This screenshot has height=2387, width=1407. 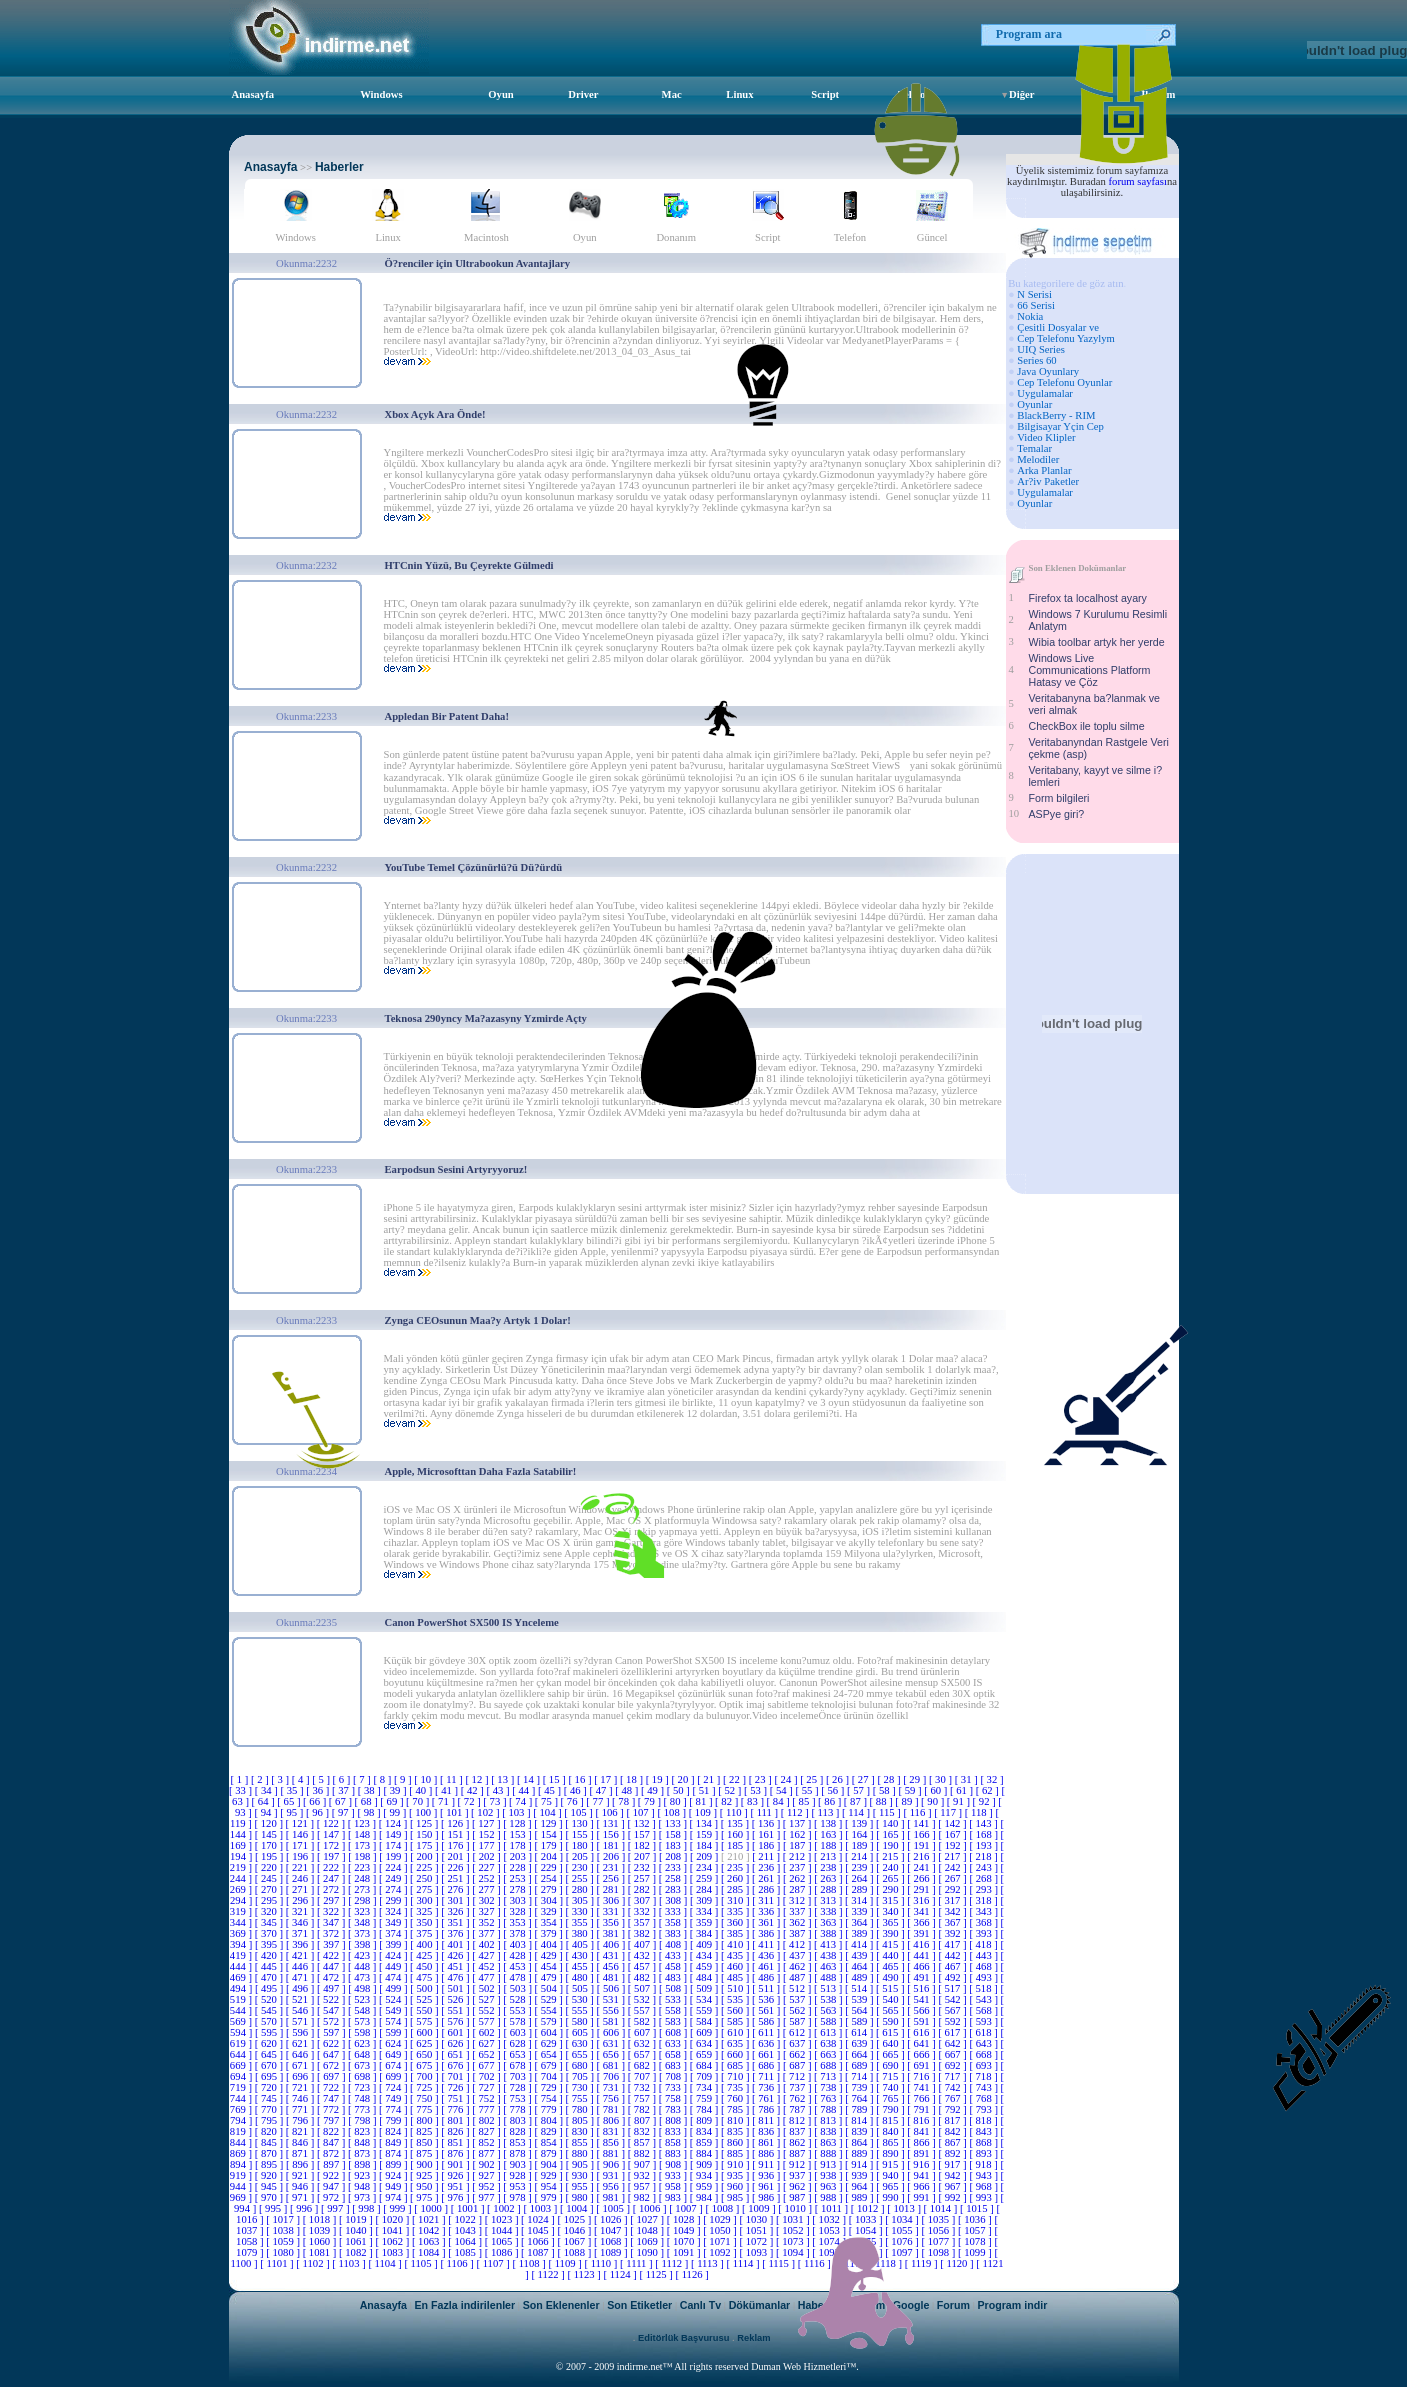 I want to click on access tips or hints, so click(x=764, y=385).